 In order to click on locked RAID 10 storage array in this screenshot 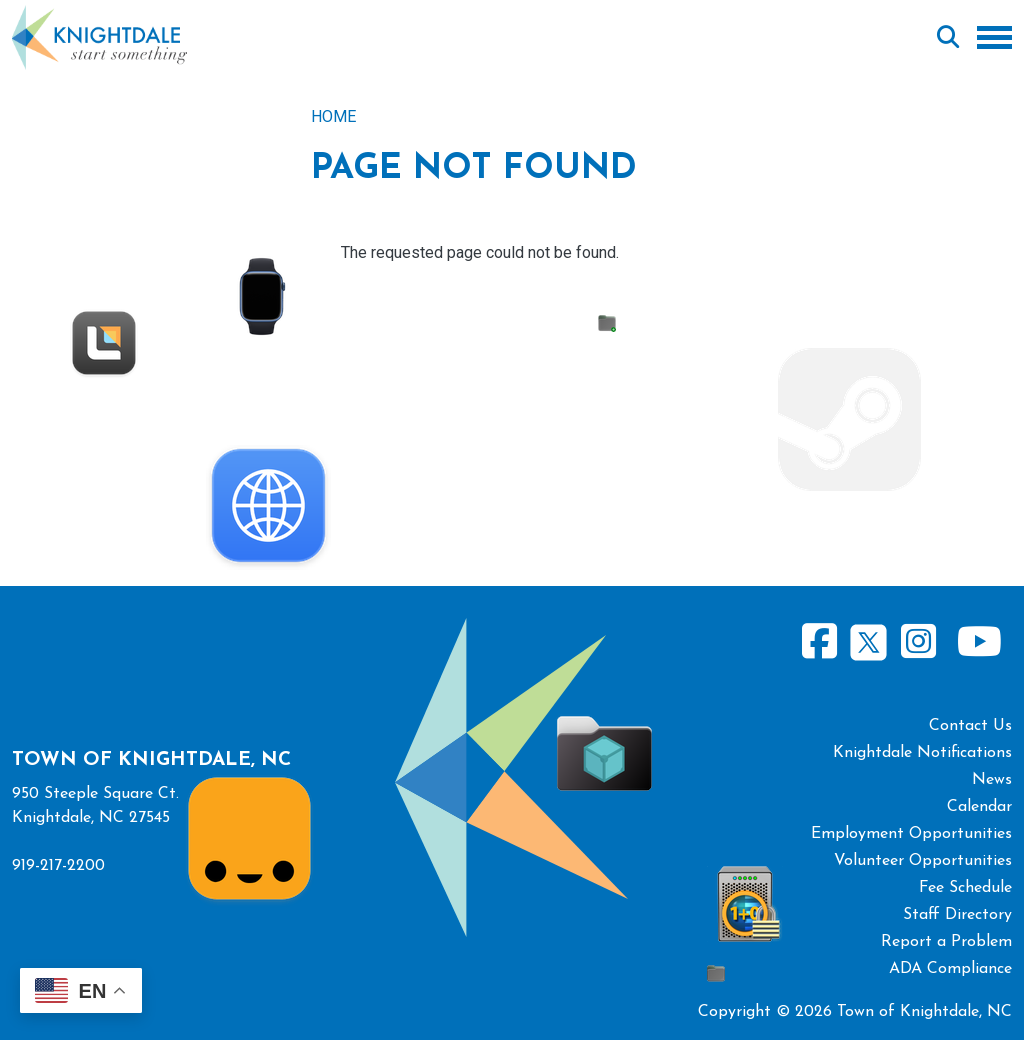, I will do `click(745, 904)`.